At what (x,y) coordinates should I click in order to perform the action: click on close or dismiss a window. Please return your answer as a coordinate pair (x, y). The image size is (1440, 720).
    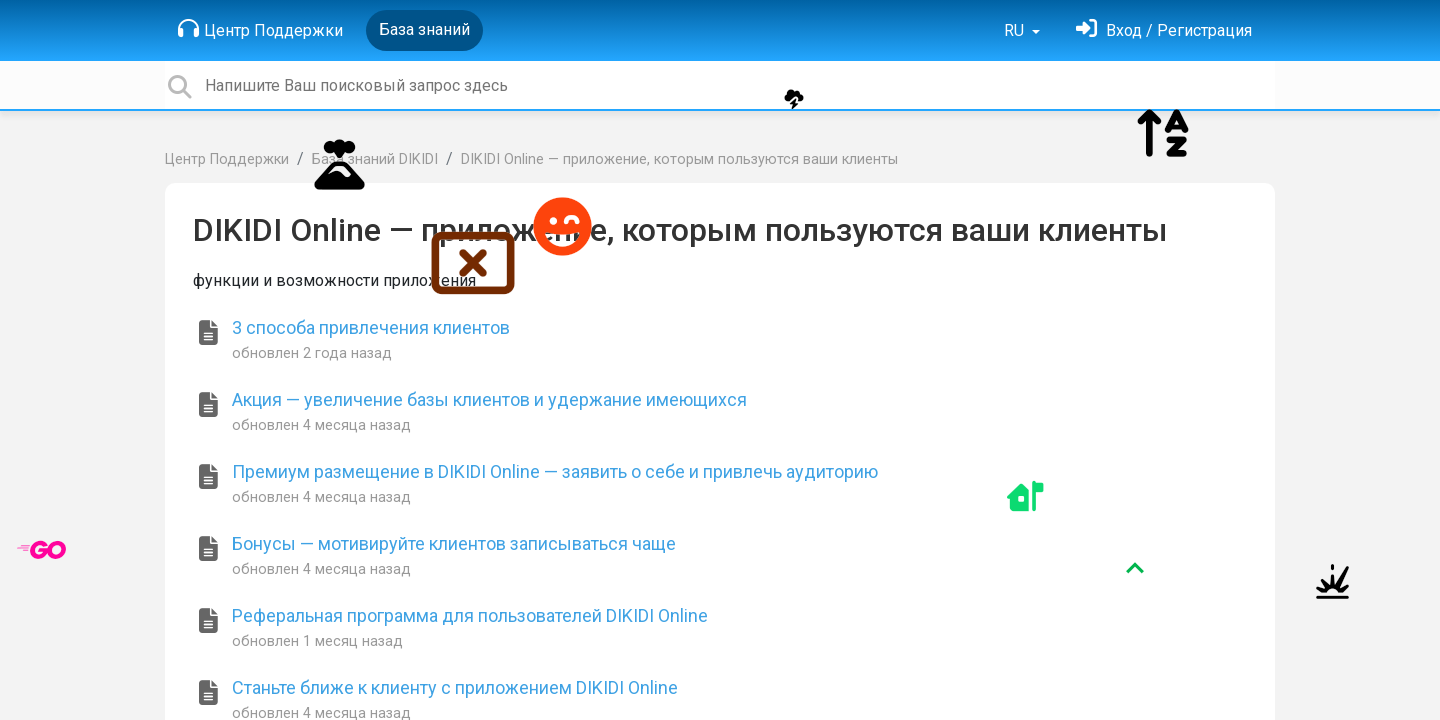
    Looking at the image, I should click on (473, 263).